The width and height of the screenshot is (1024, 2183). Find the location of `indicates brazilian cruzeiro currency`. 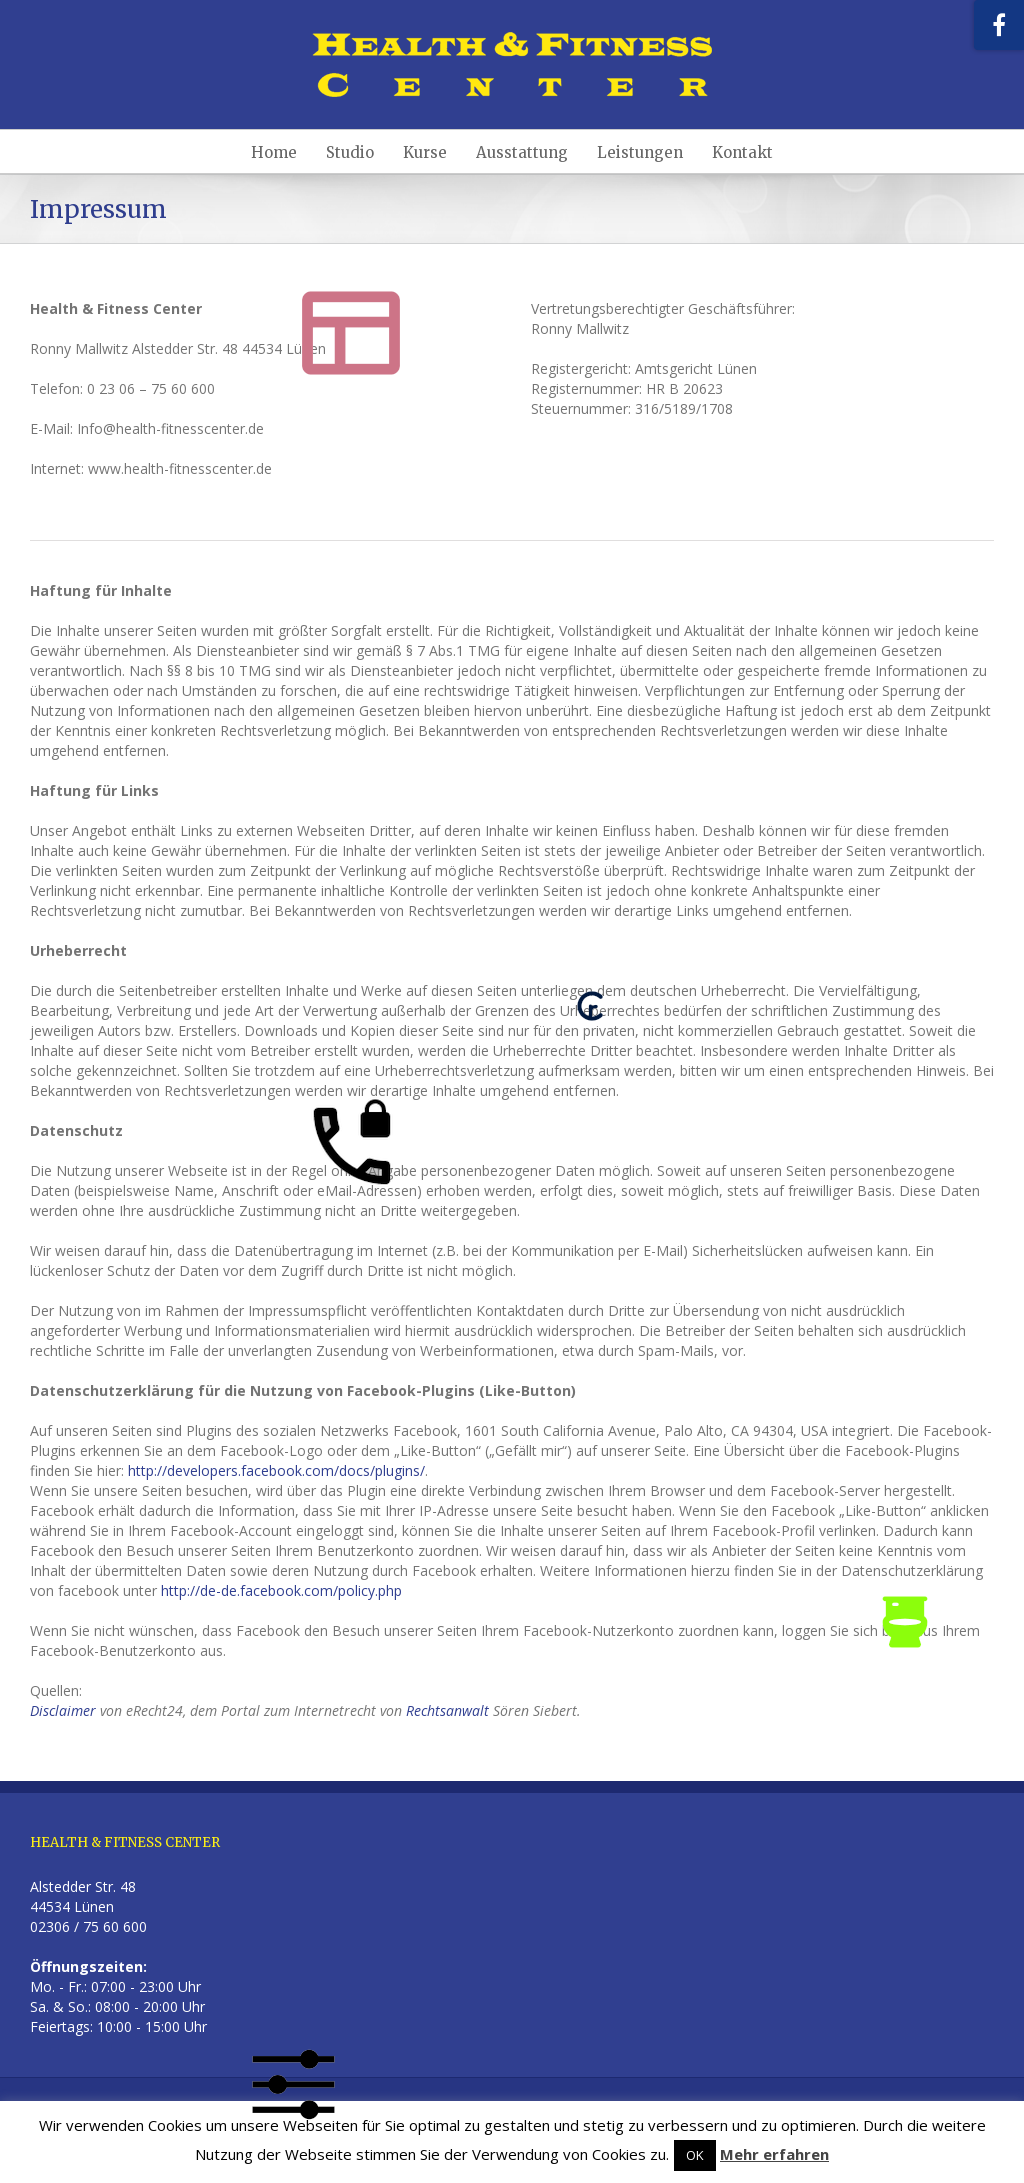

indicates brazilian cruzeiro currency is located at coordinates (591, 1006).